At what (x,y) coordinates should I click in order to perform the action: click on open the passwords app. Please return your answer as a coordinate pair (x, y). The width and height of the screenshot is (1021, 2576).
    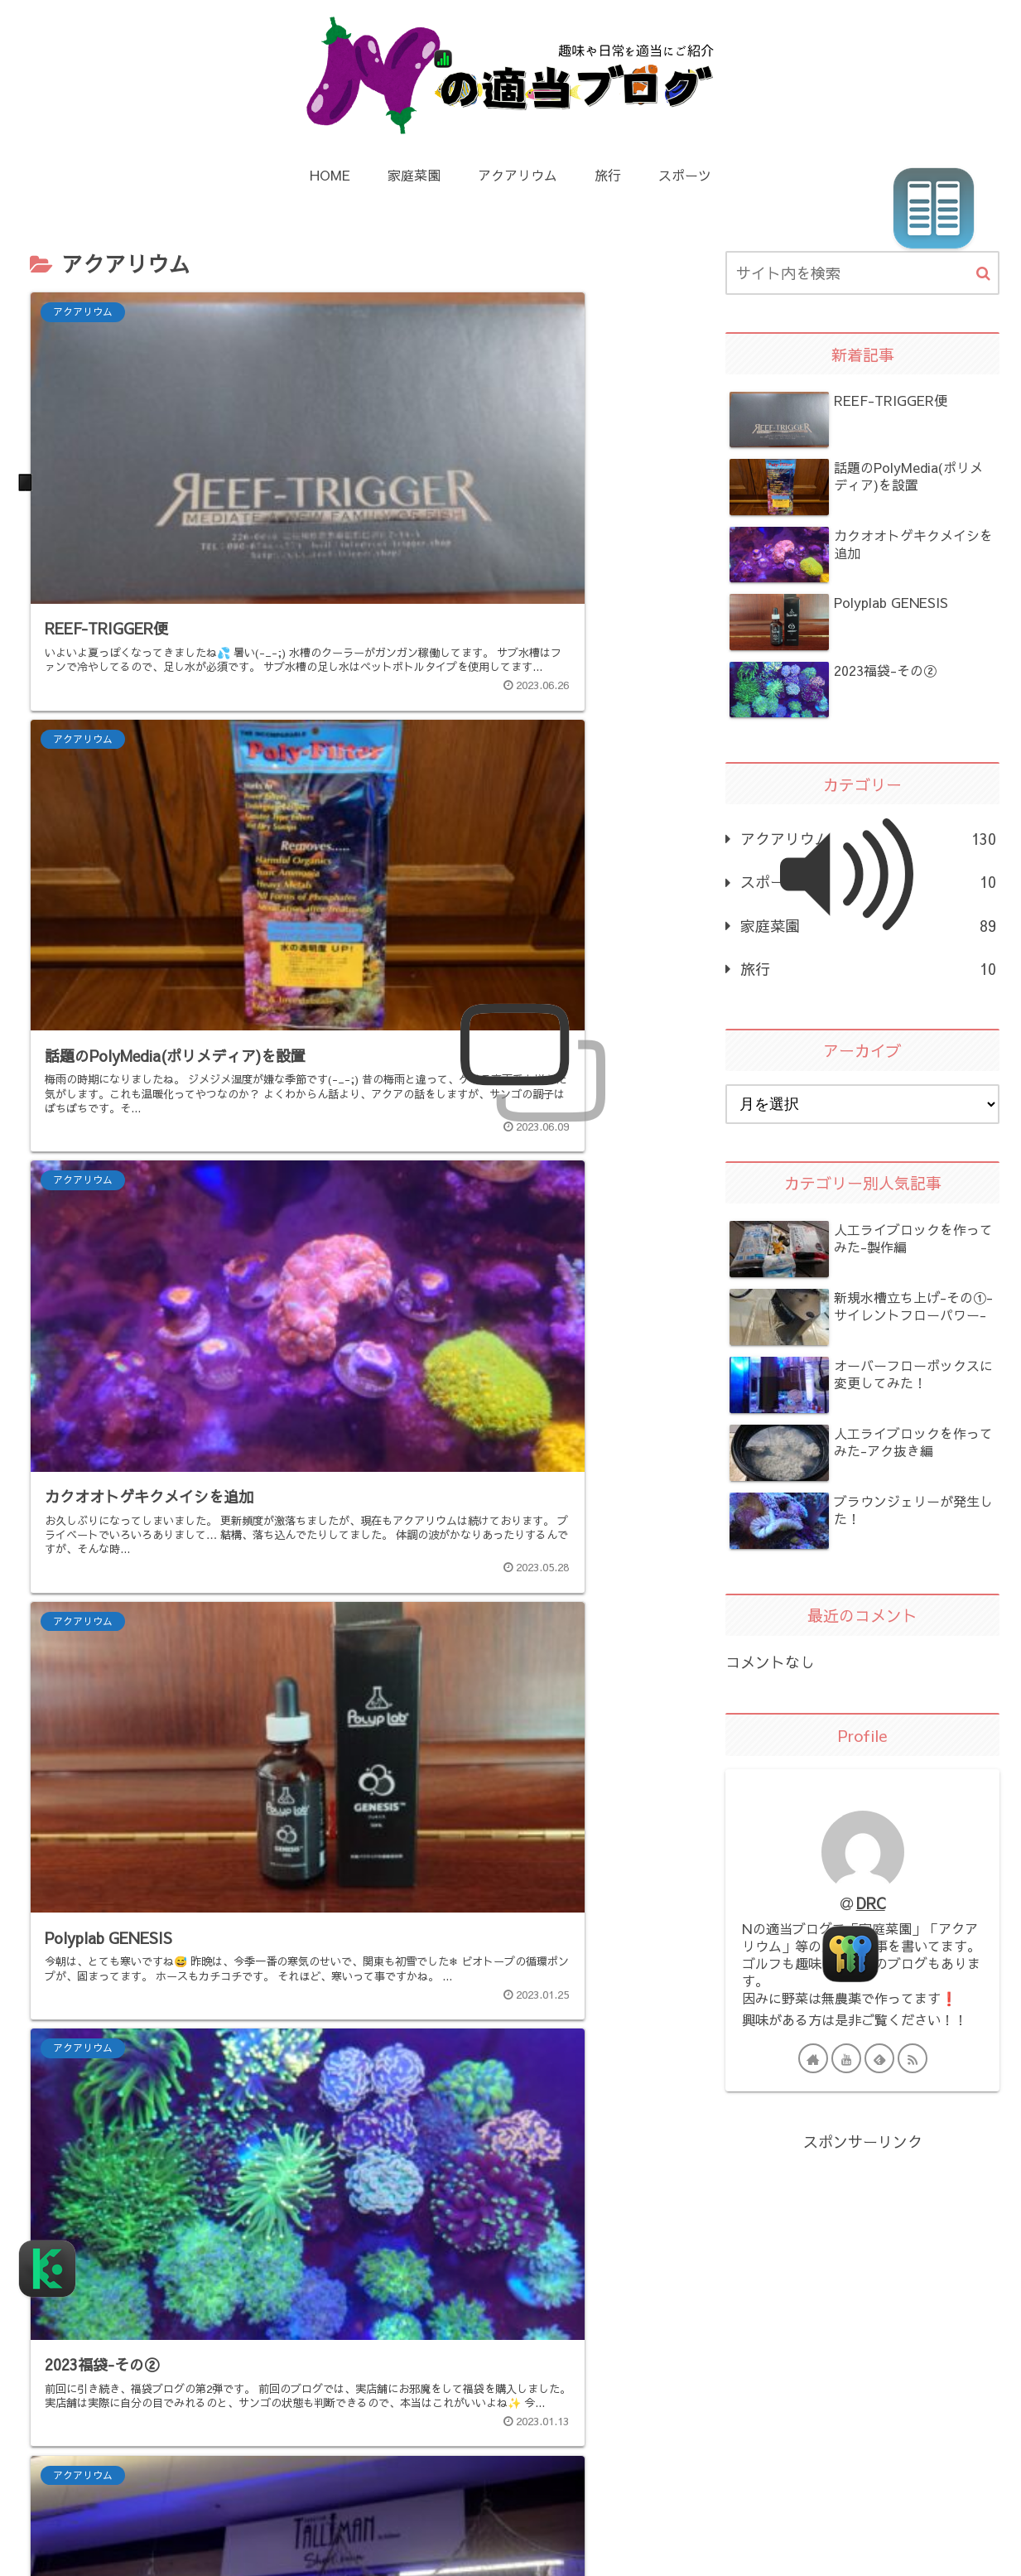
    Looking at the image, I should click on (850, 1954).